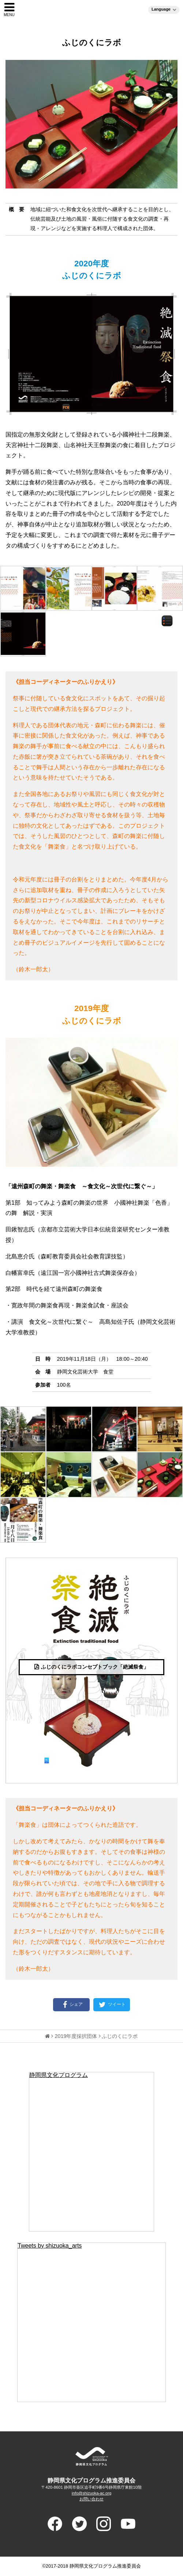  I want to click on open the reminders app, so click(167, 621).